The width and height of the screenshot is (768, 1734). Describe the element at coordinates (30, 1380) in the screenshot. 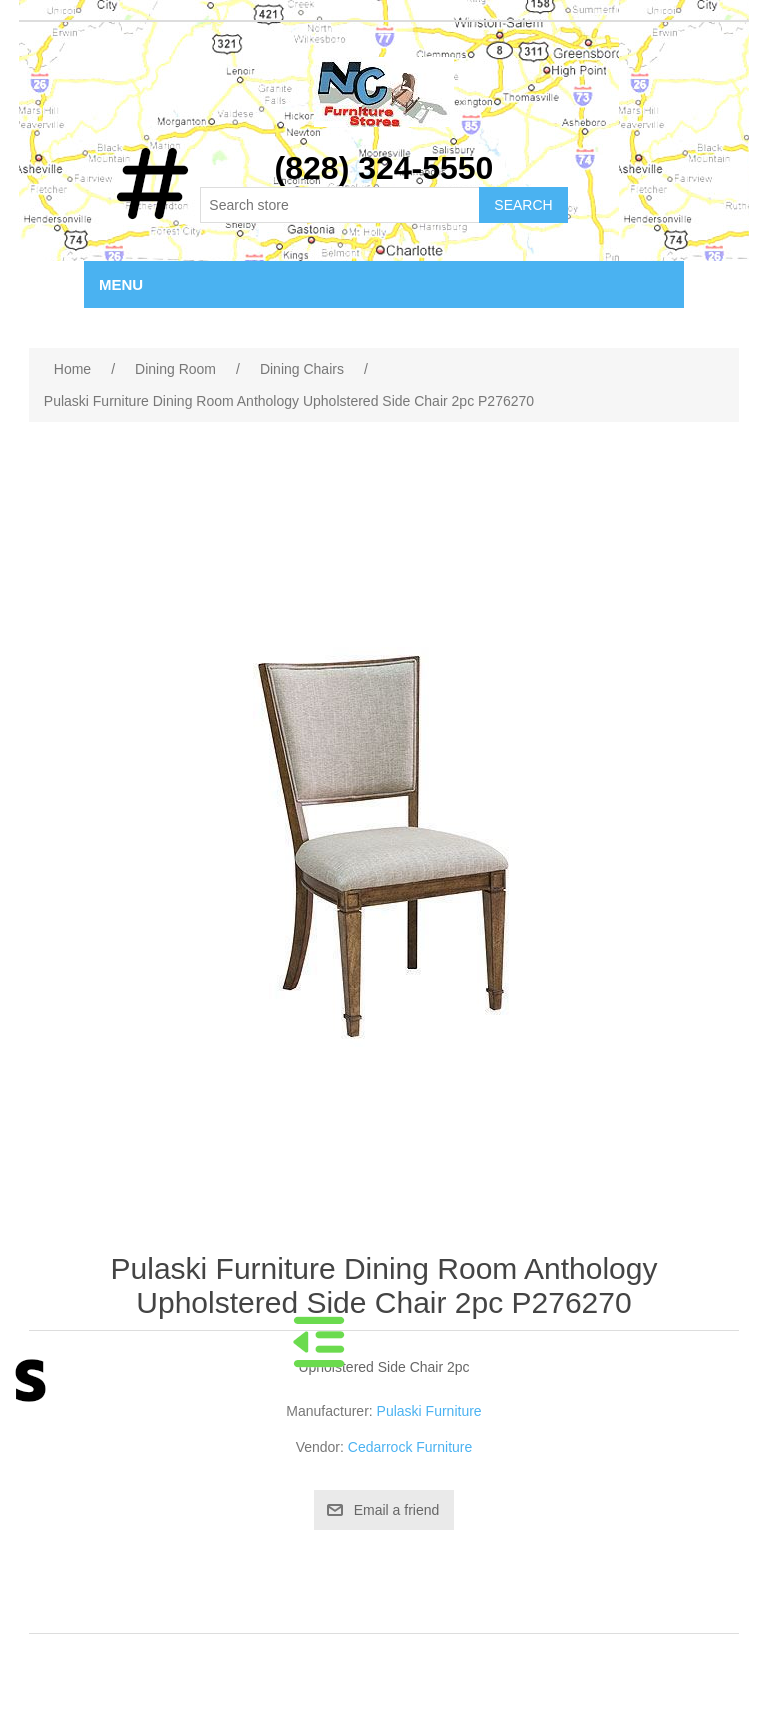

I see `stripe payment integration` at that location.